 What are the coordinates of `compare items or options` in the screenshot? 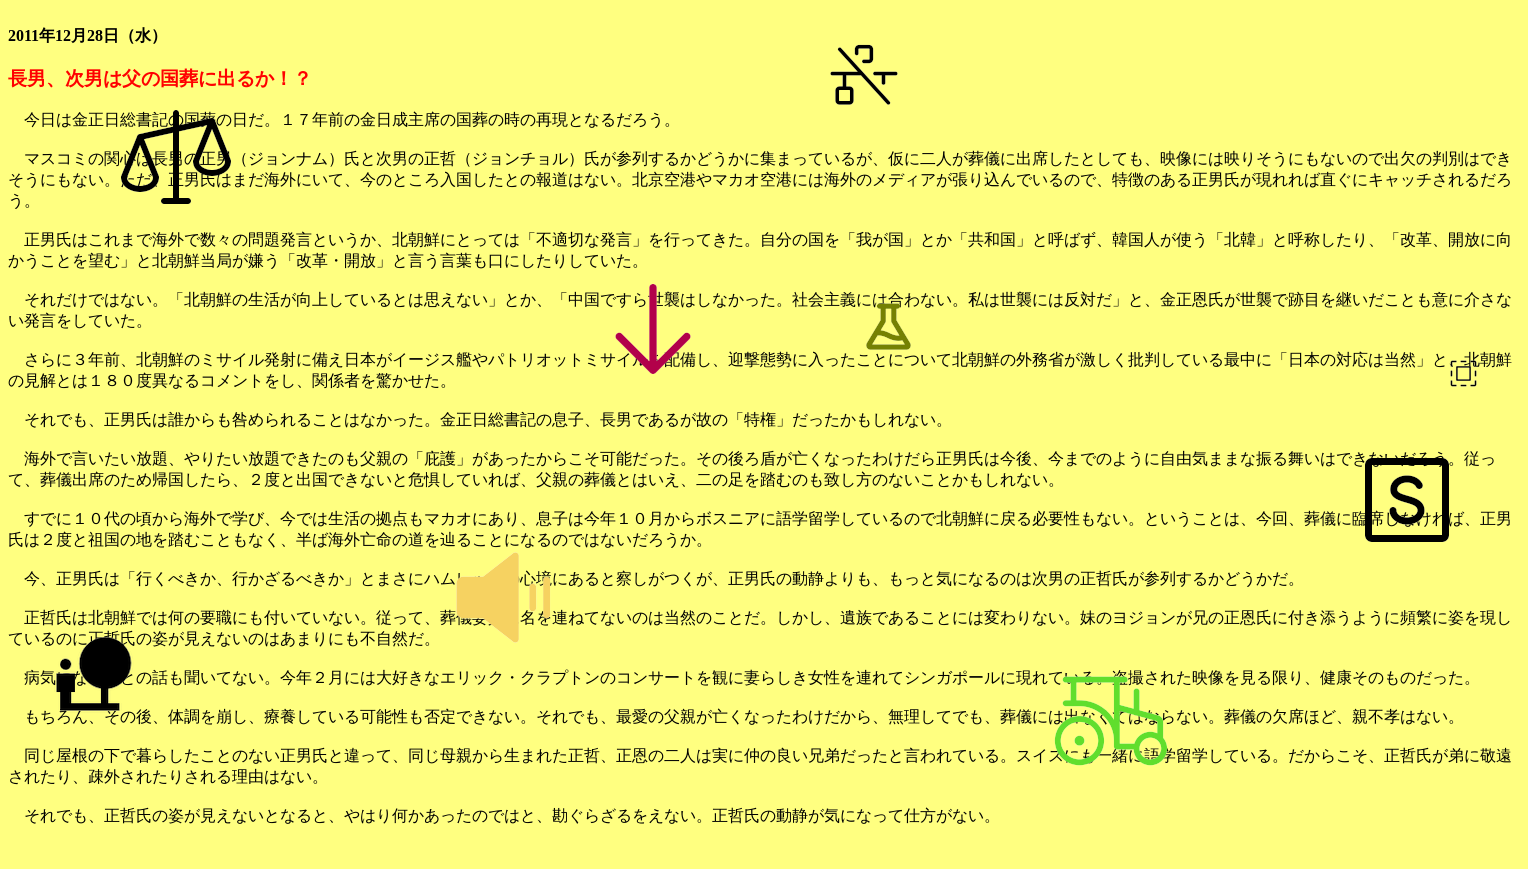 It's located at (176, 157).